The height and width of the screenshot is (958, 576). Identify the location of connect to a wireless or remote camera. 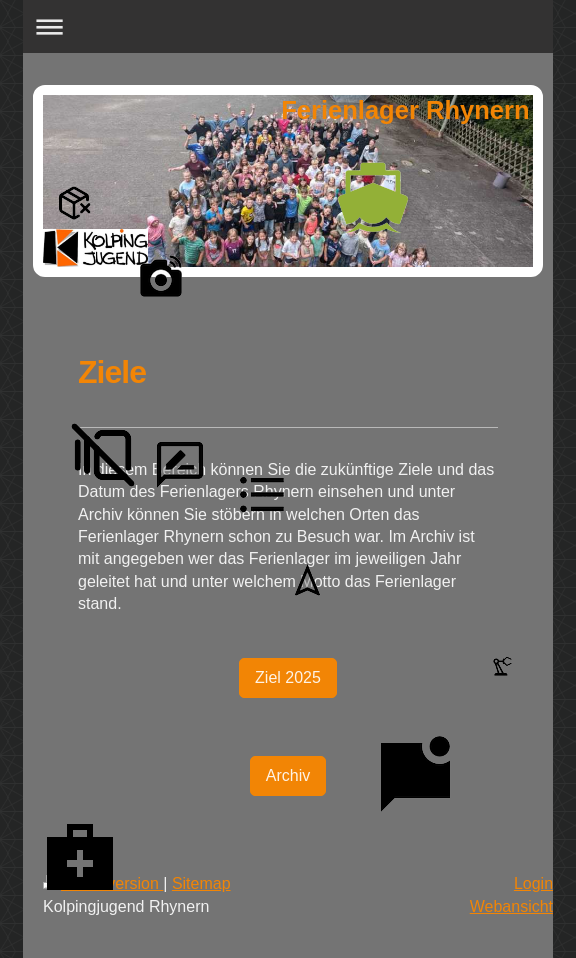
(161, 276).